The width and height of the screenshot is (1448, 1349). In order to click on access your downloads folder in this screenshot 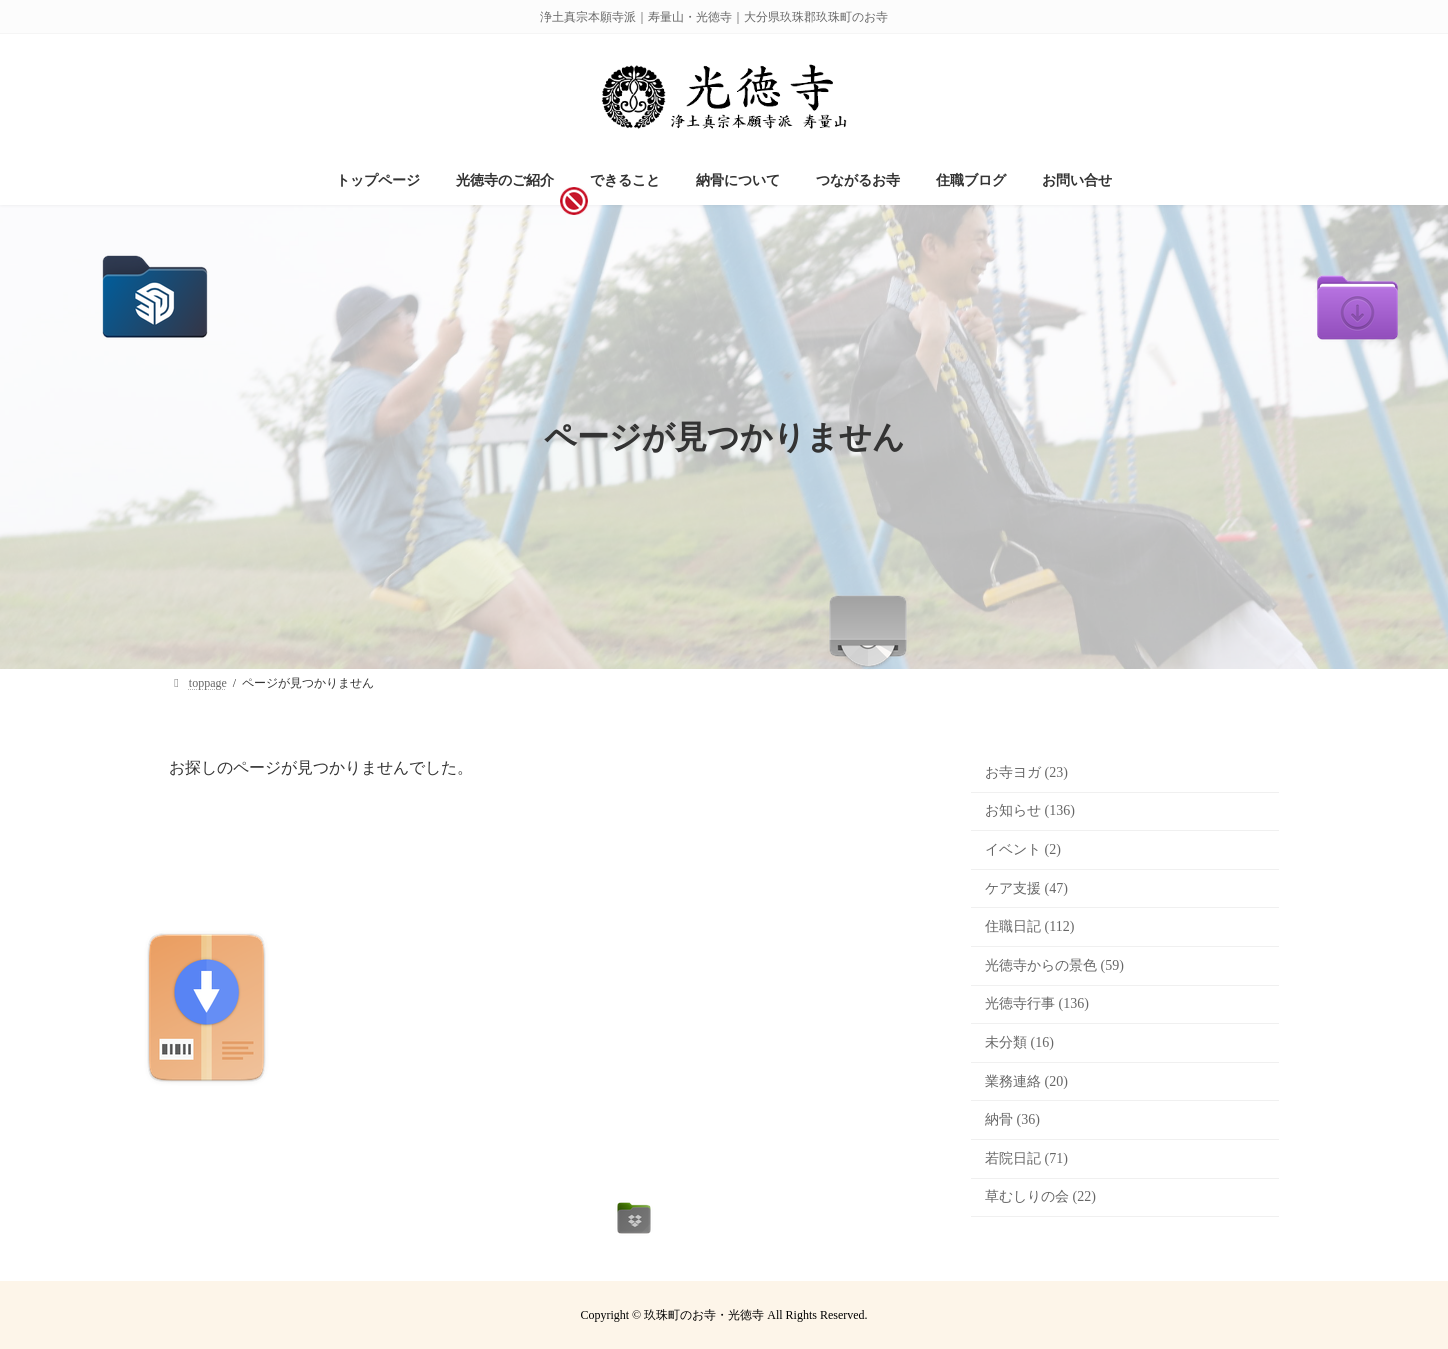, I will do `click(1357, 307)`.